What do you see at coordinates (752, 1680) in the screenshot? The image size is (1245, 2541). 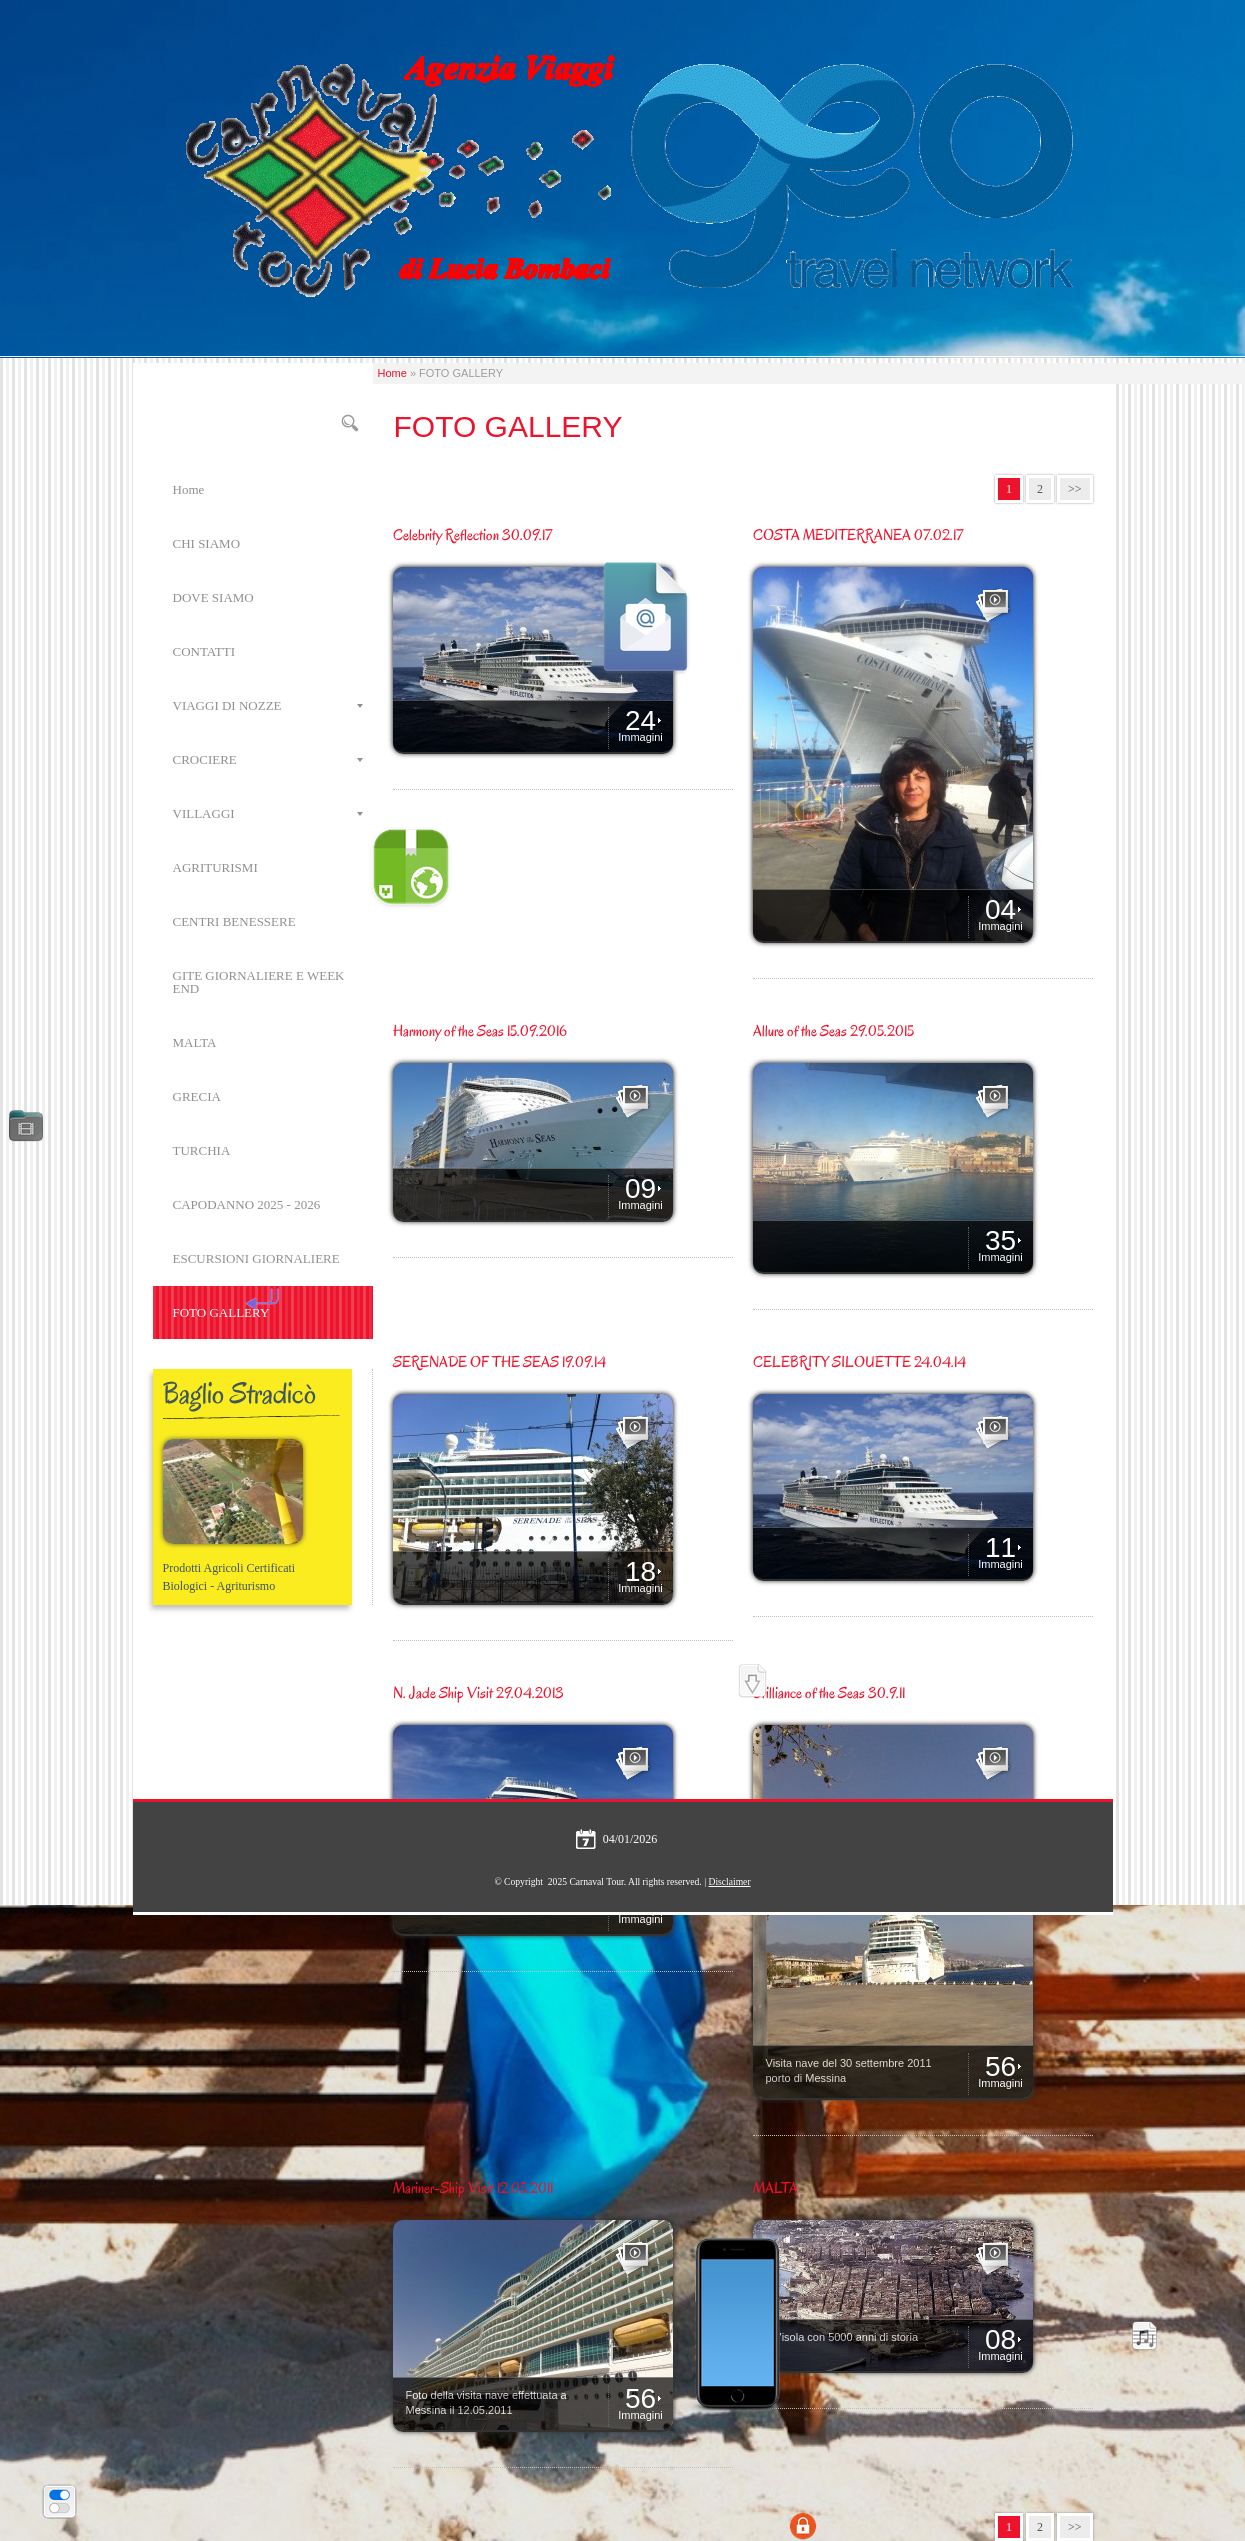 I see `install a file or software package` at bounding box center [752, 1680].